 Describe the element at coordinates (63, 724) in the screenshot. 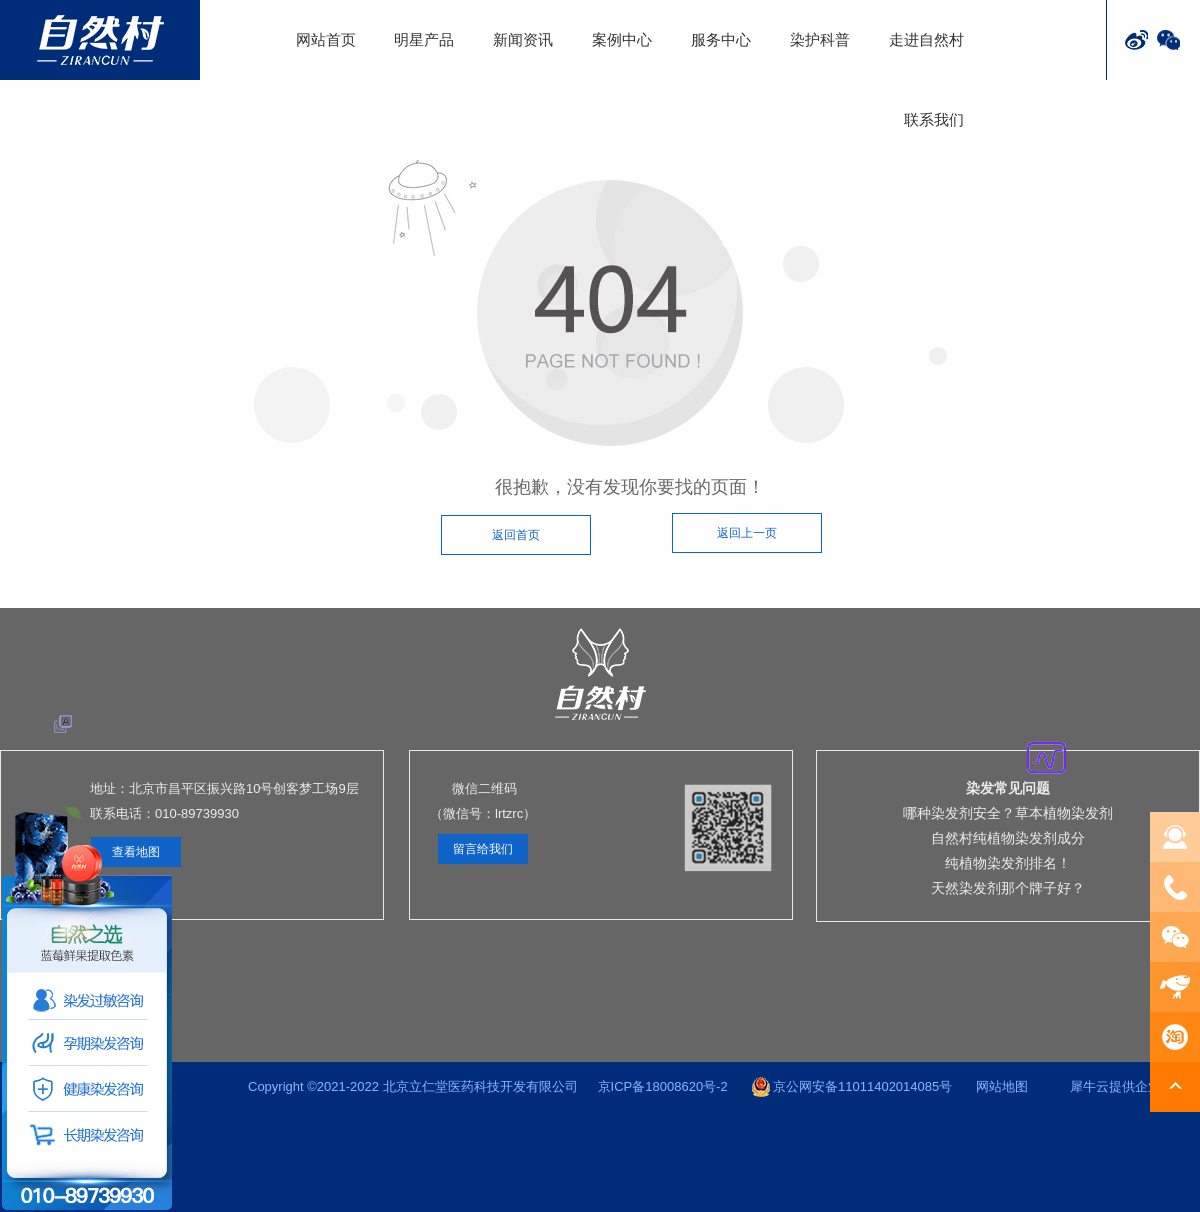

I see `access language and region settings` at that location.